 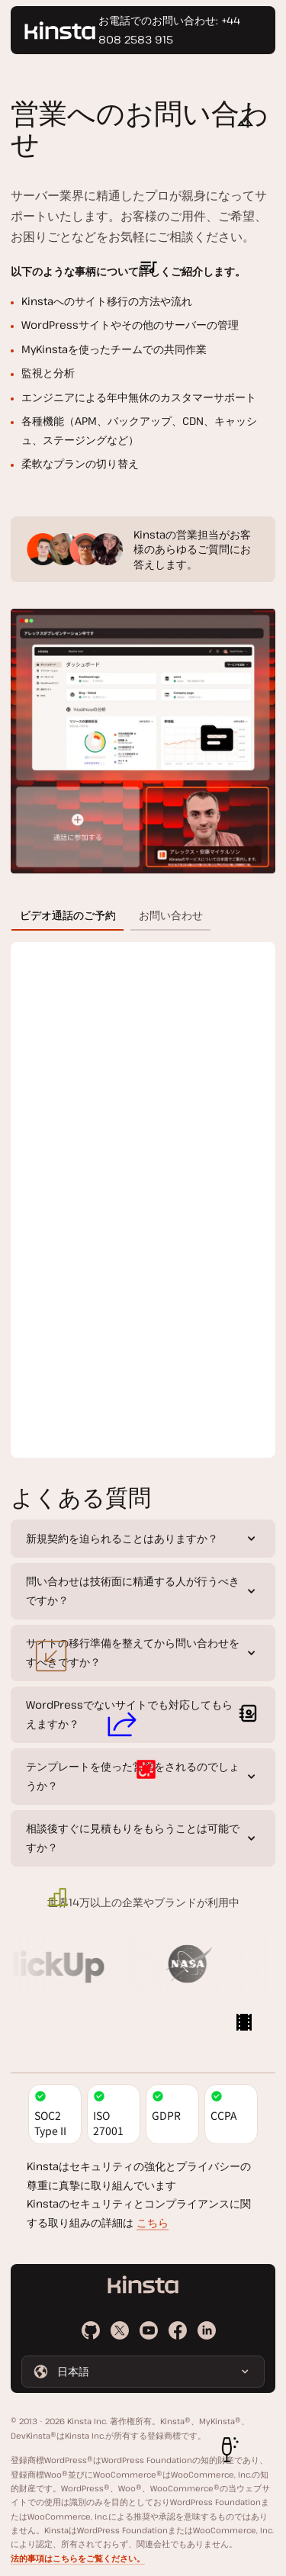 What do you see at coordinates (248, 1713) in the screenshot?
I see `open your contacts list` at bounding box center [248, 1713].